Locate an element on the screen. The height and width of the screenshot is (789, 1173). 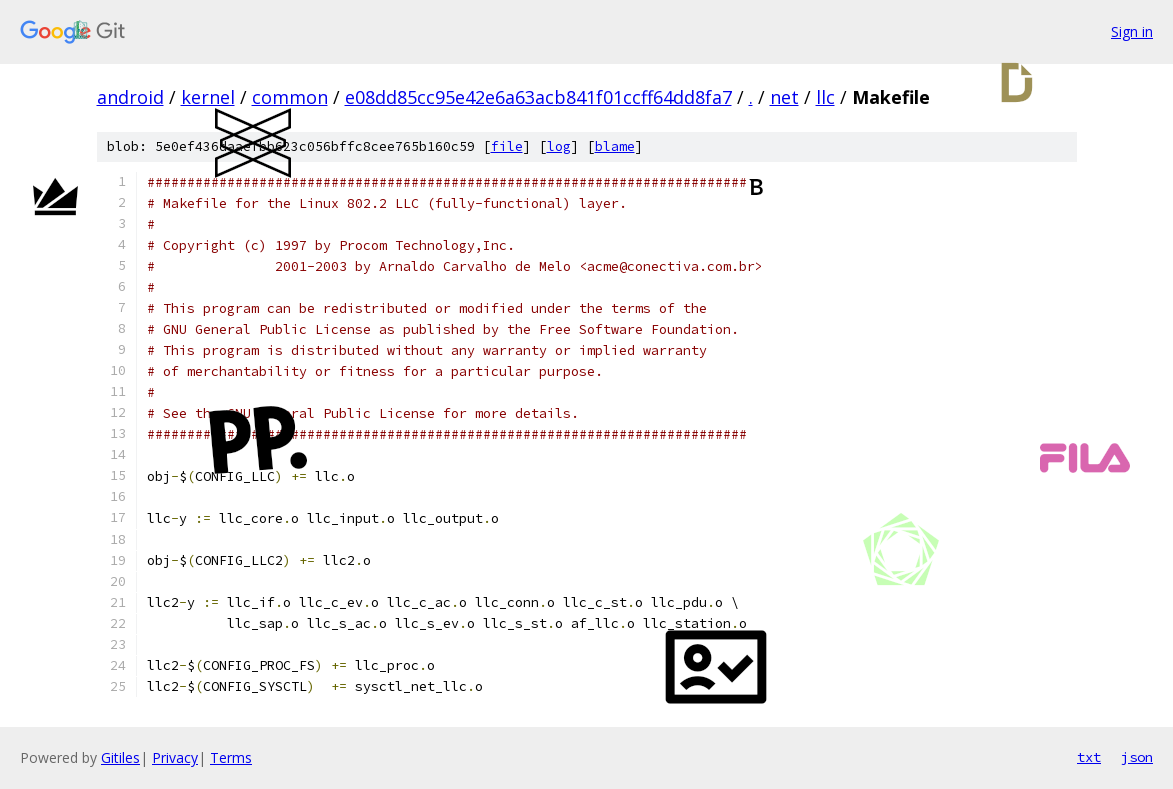
dochub logo - access document signing and editing platform is located at coordinates (1017, 82).